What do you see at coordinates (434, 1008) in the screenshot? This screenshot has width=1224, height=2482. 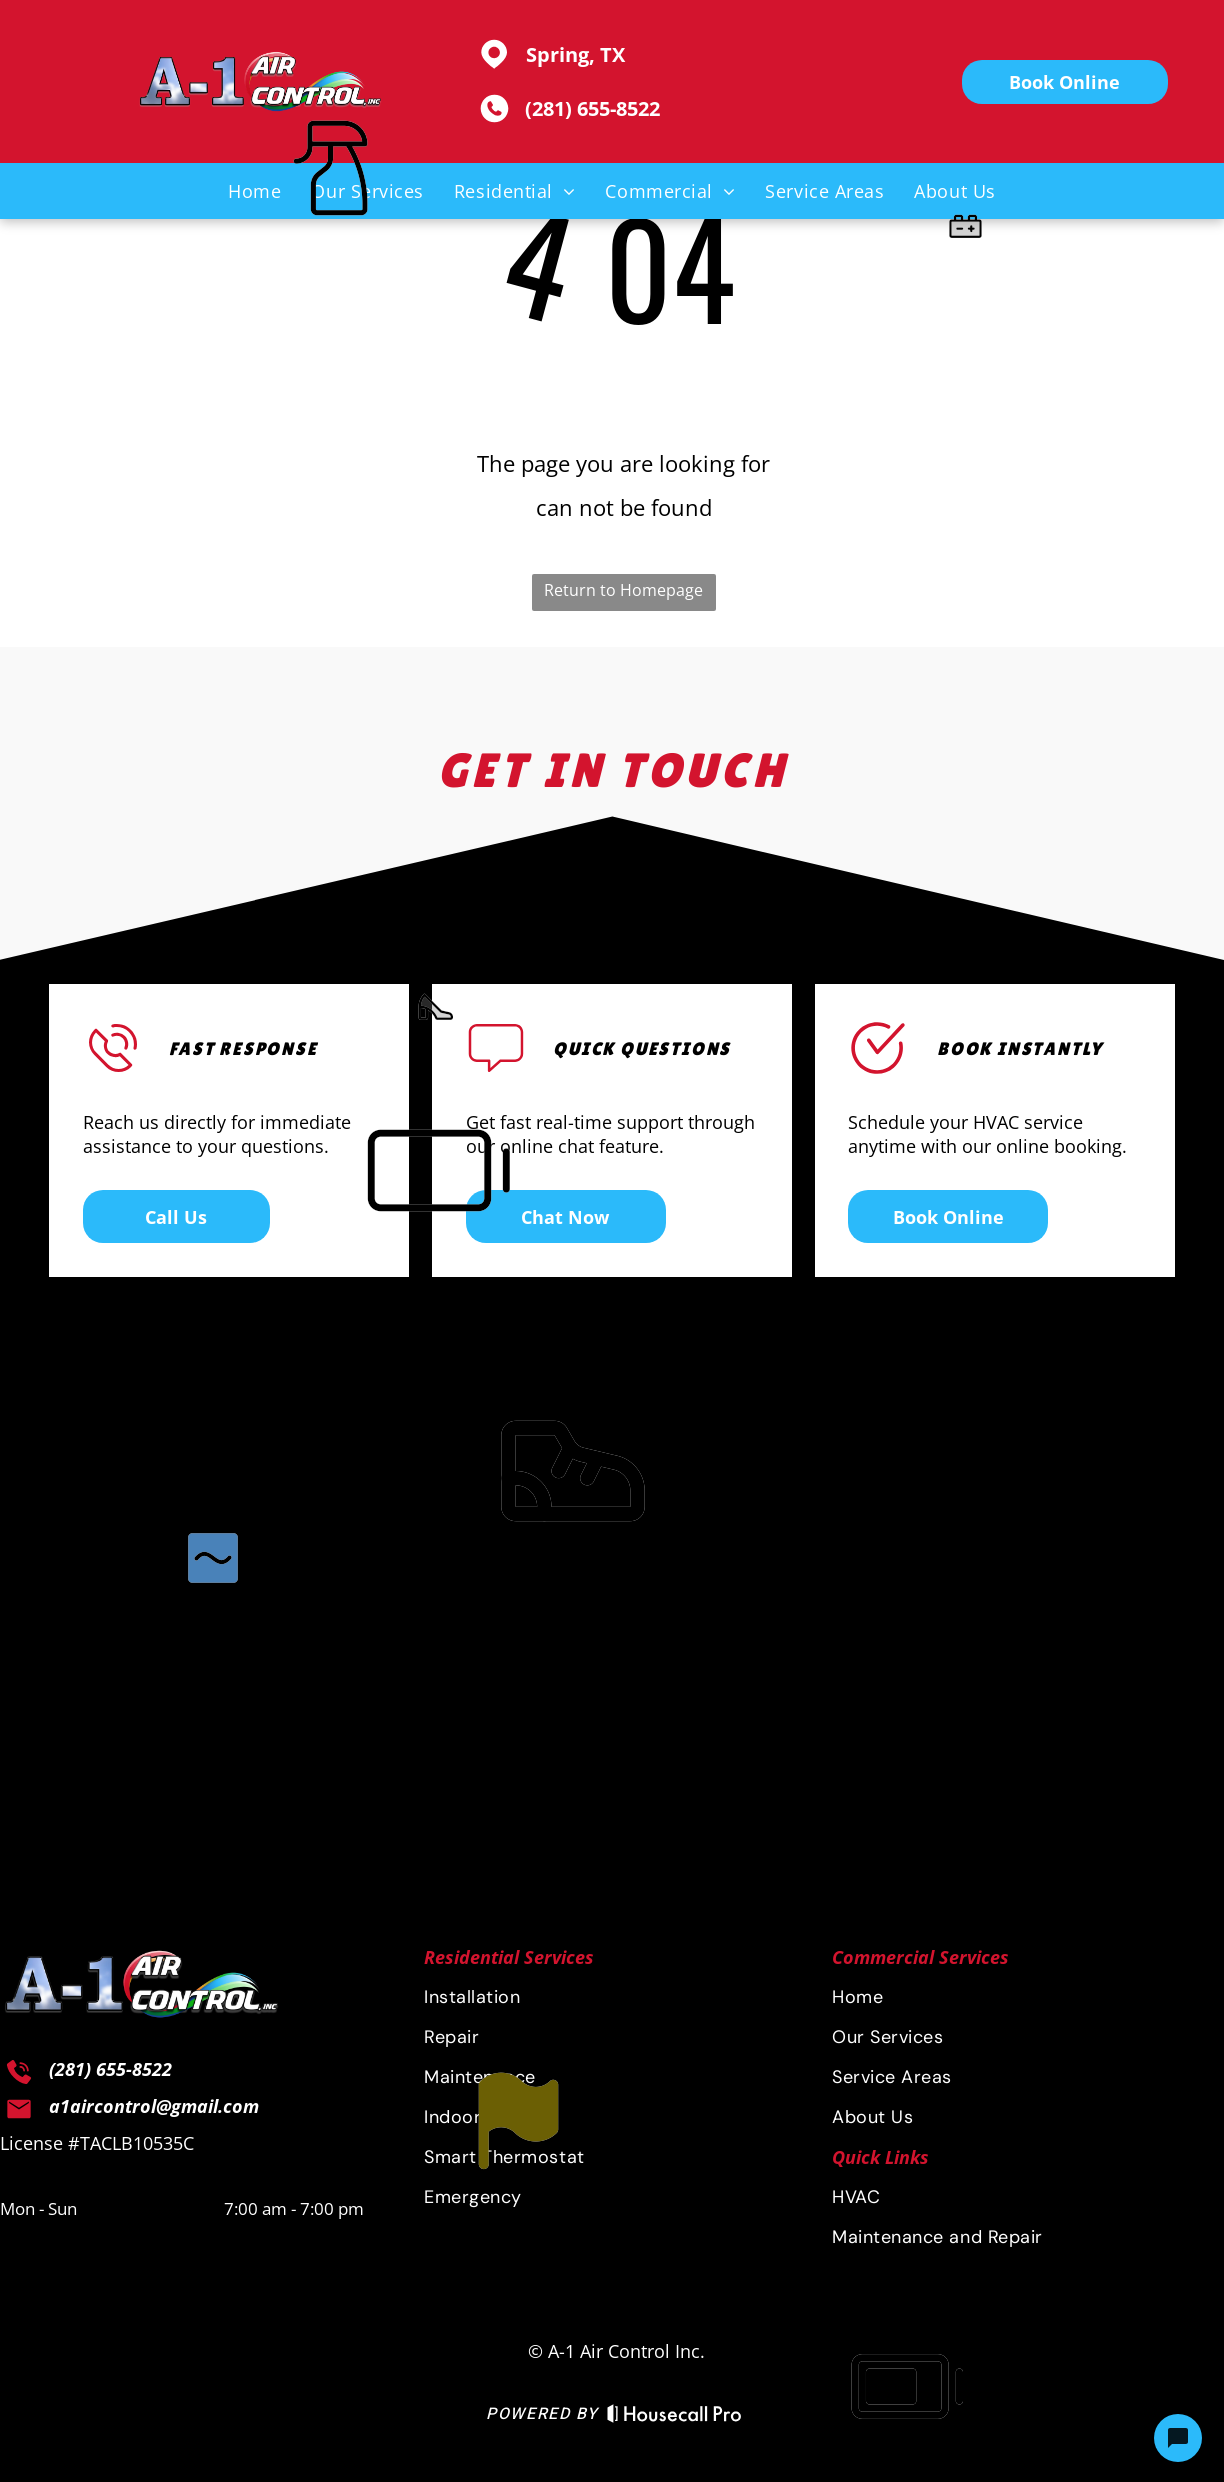 I see `browse women's footwear category` at bounding box center [434, 1008].